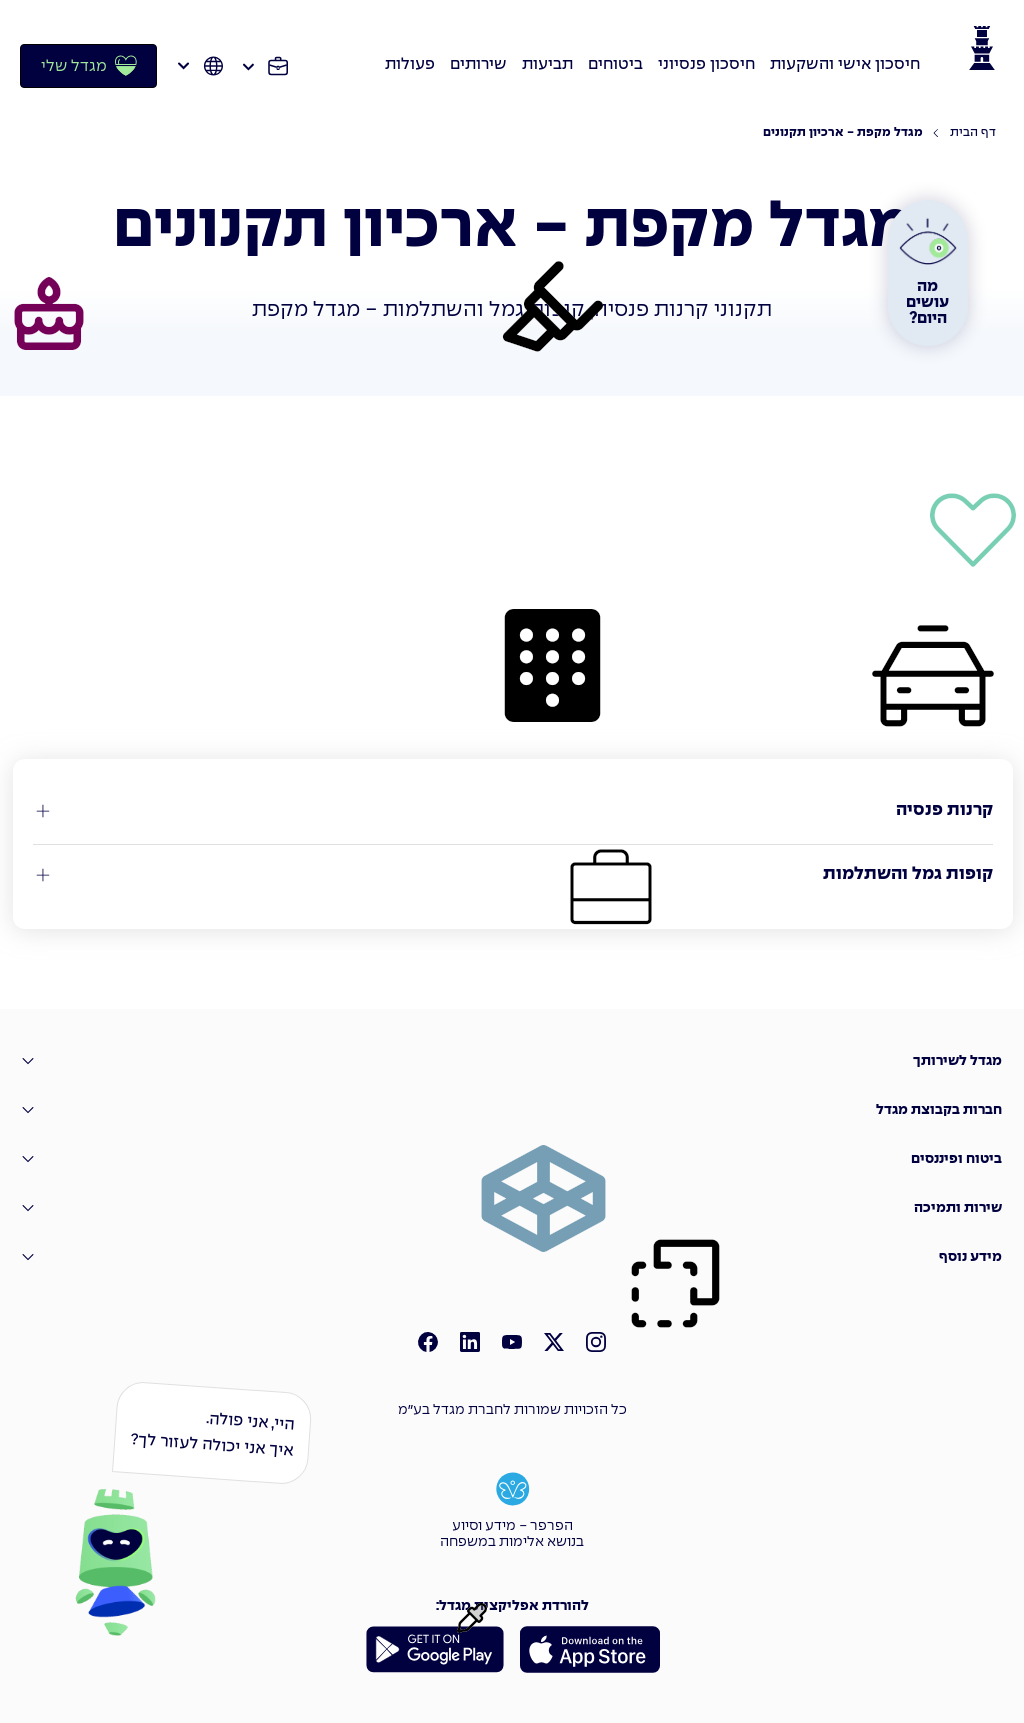 This screenshot has width=1024, height=1723. What do you see at coordinates (675, 1283) in the screenshot?
I see `bring selected layer to front` at bounding box center [675, 1283].